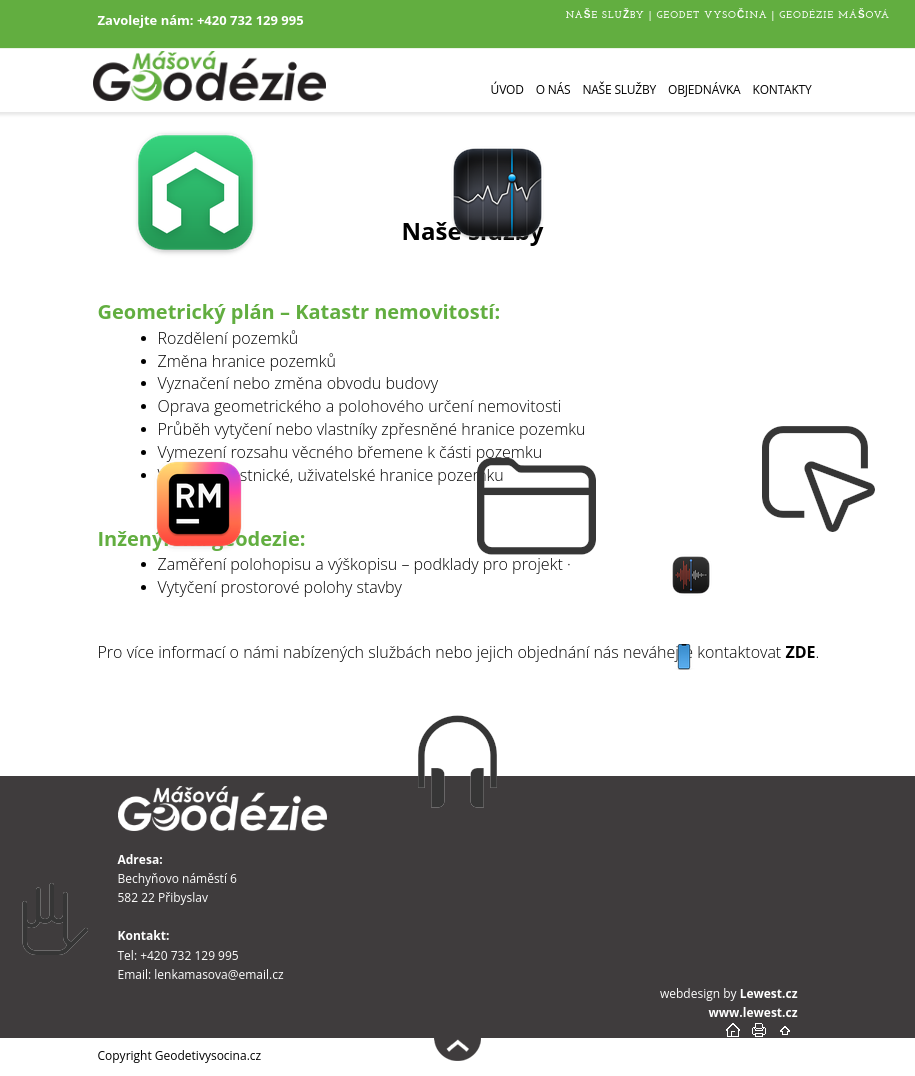 Image resolution: width=915 pixels, height=1076 pixels. Describe the element at coordinates (54, 919) in the screenshot. I see `access privacy settings` at that location.